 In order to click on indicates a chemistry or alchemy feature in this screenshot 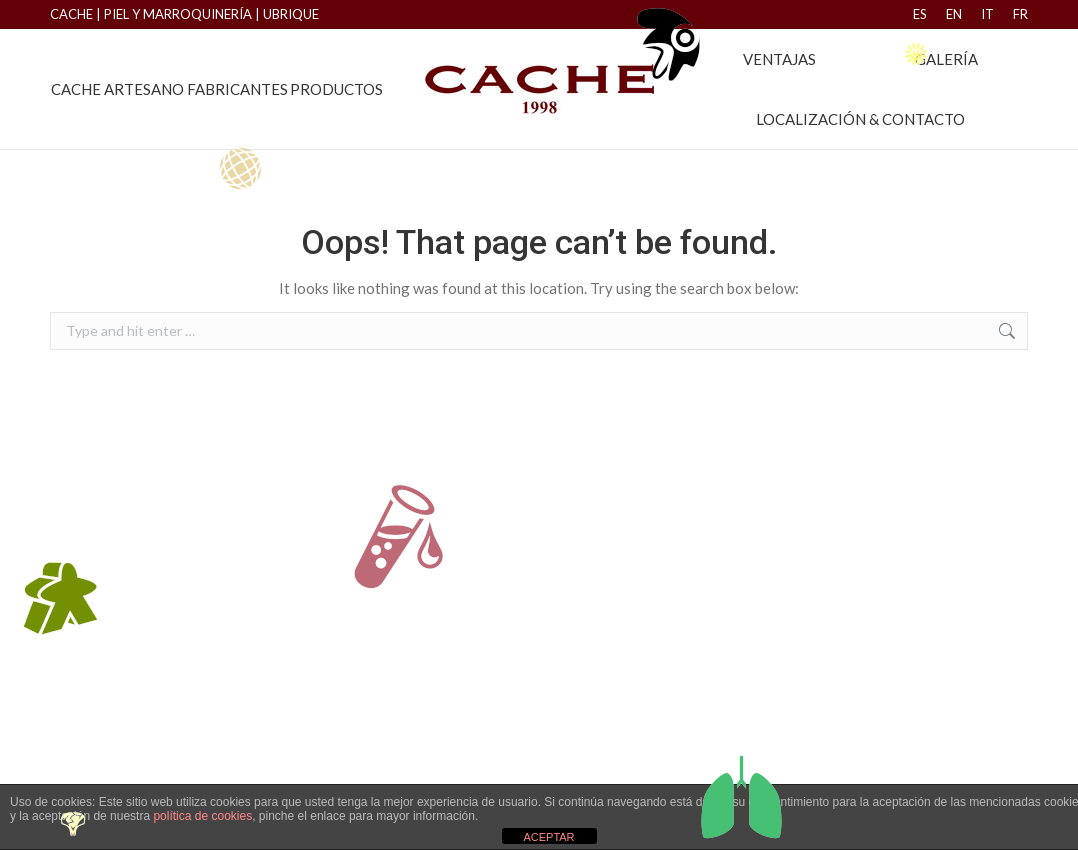, I will do `click(395, 537)`.